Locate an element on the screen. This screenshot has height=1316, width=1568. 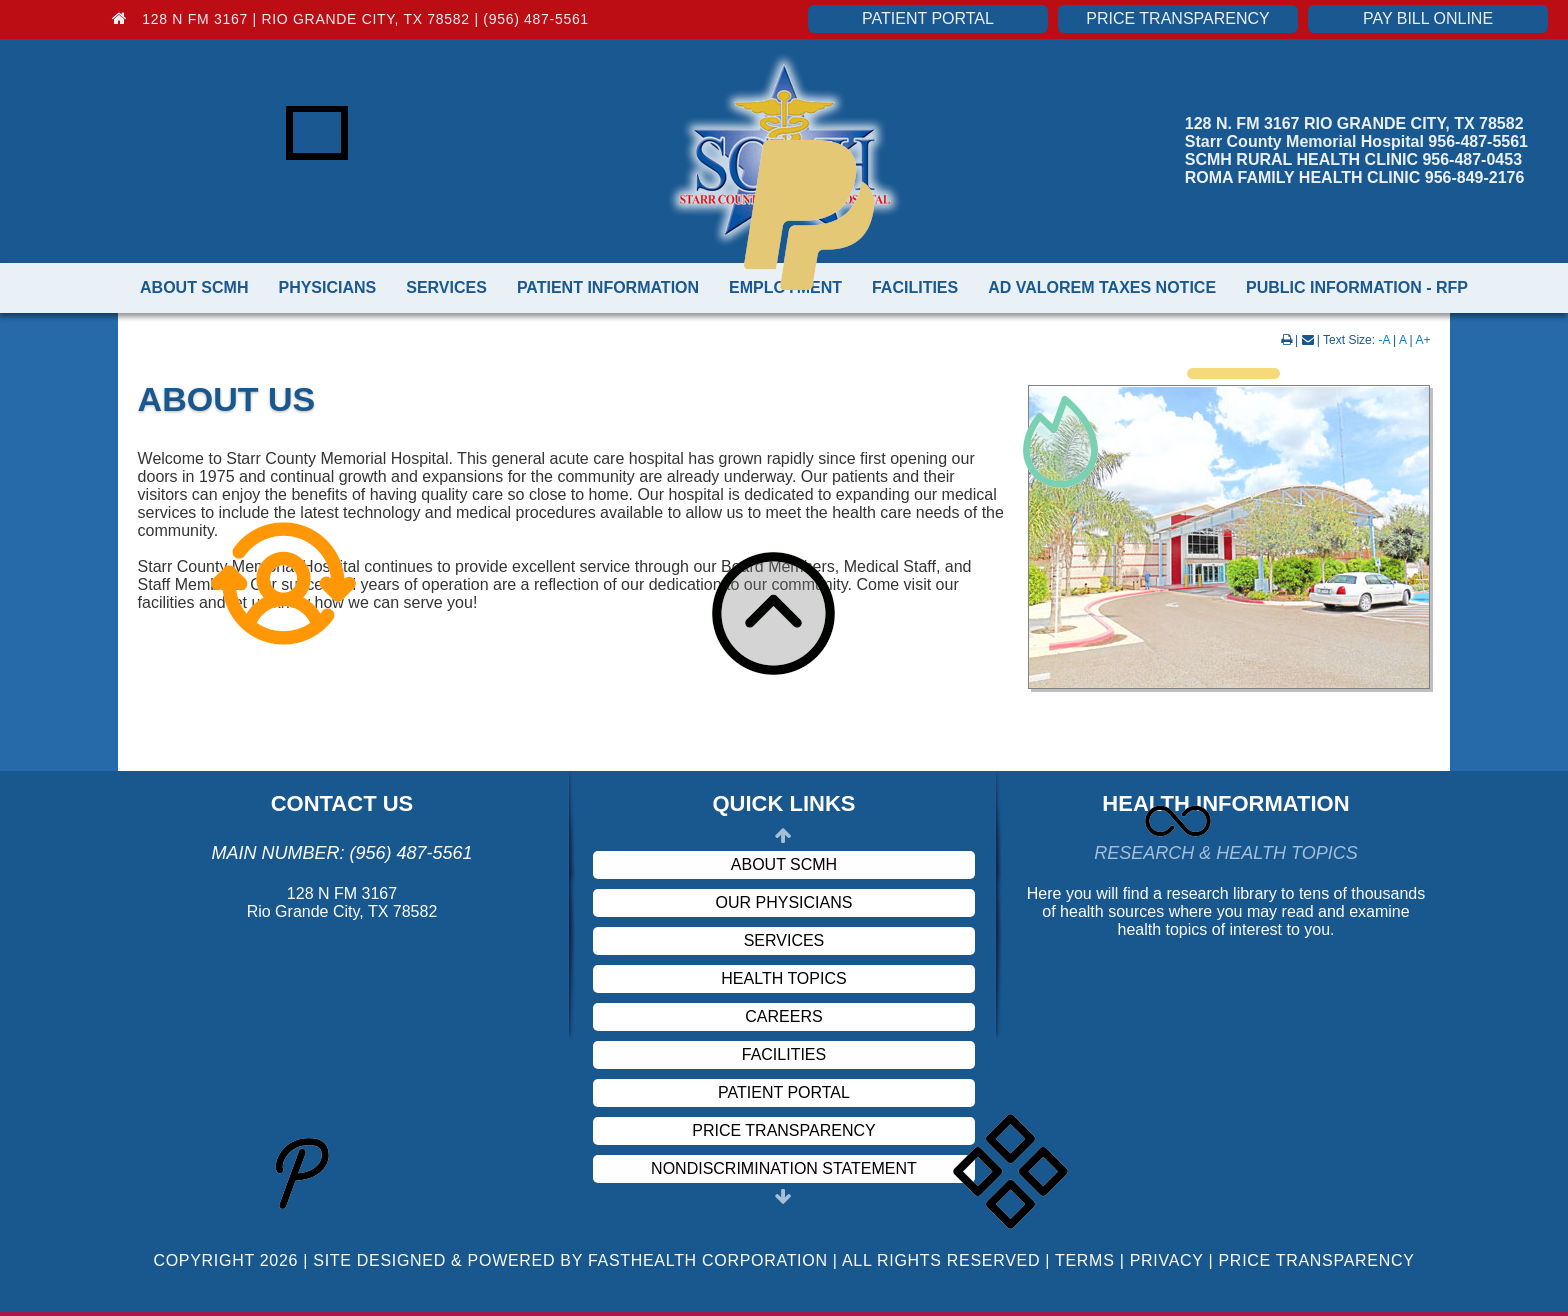
indicates unlimited or infinite content is located at coordinates (1178, 821).